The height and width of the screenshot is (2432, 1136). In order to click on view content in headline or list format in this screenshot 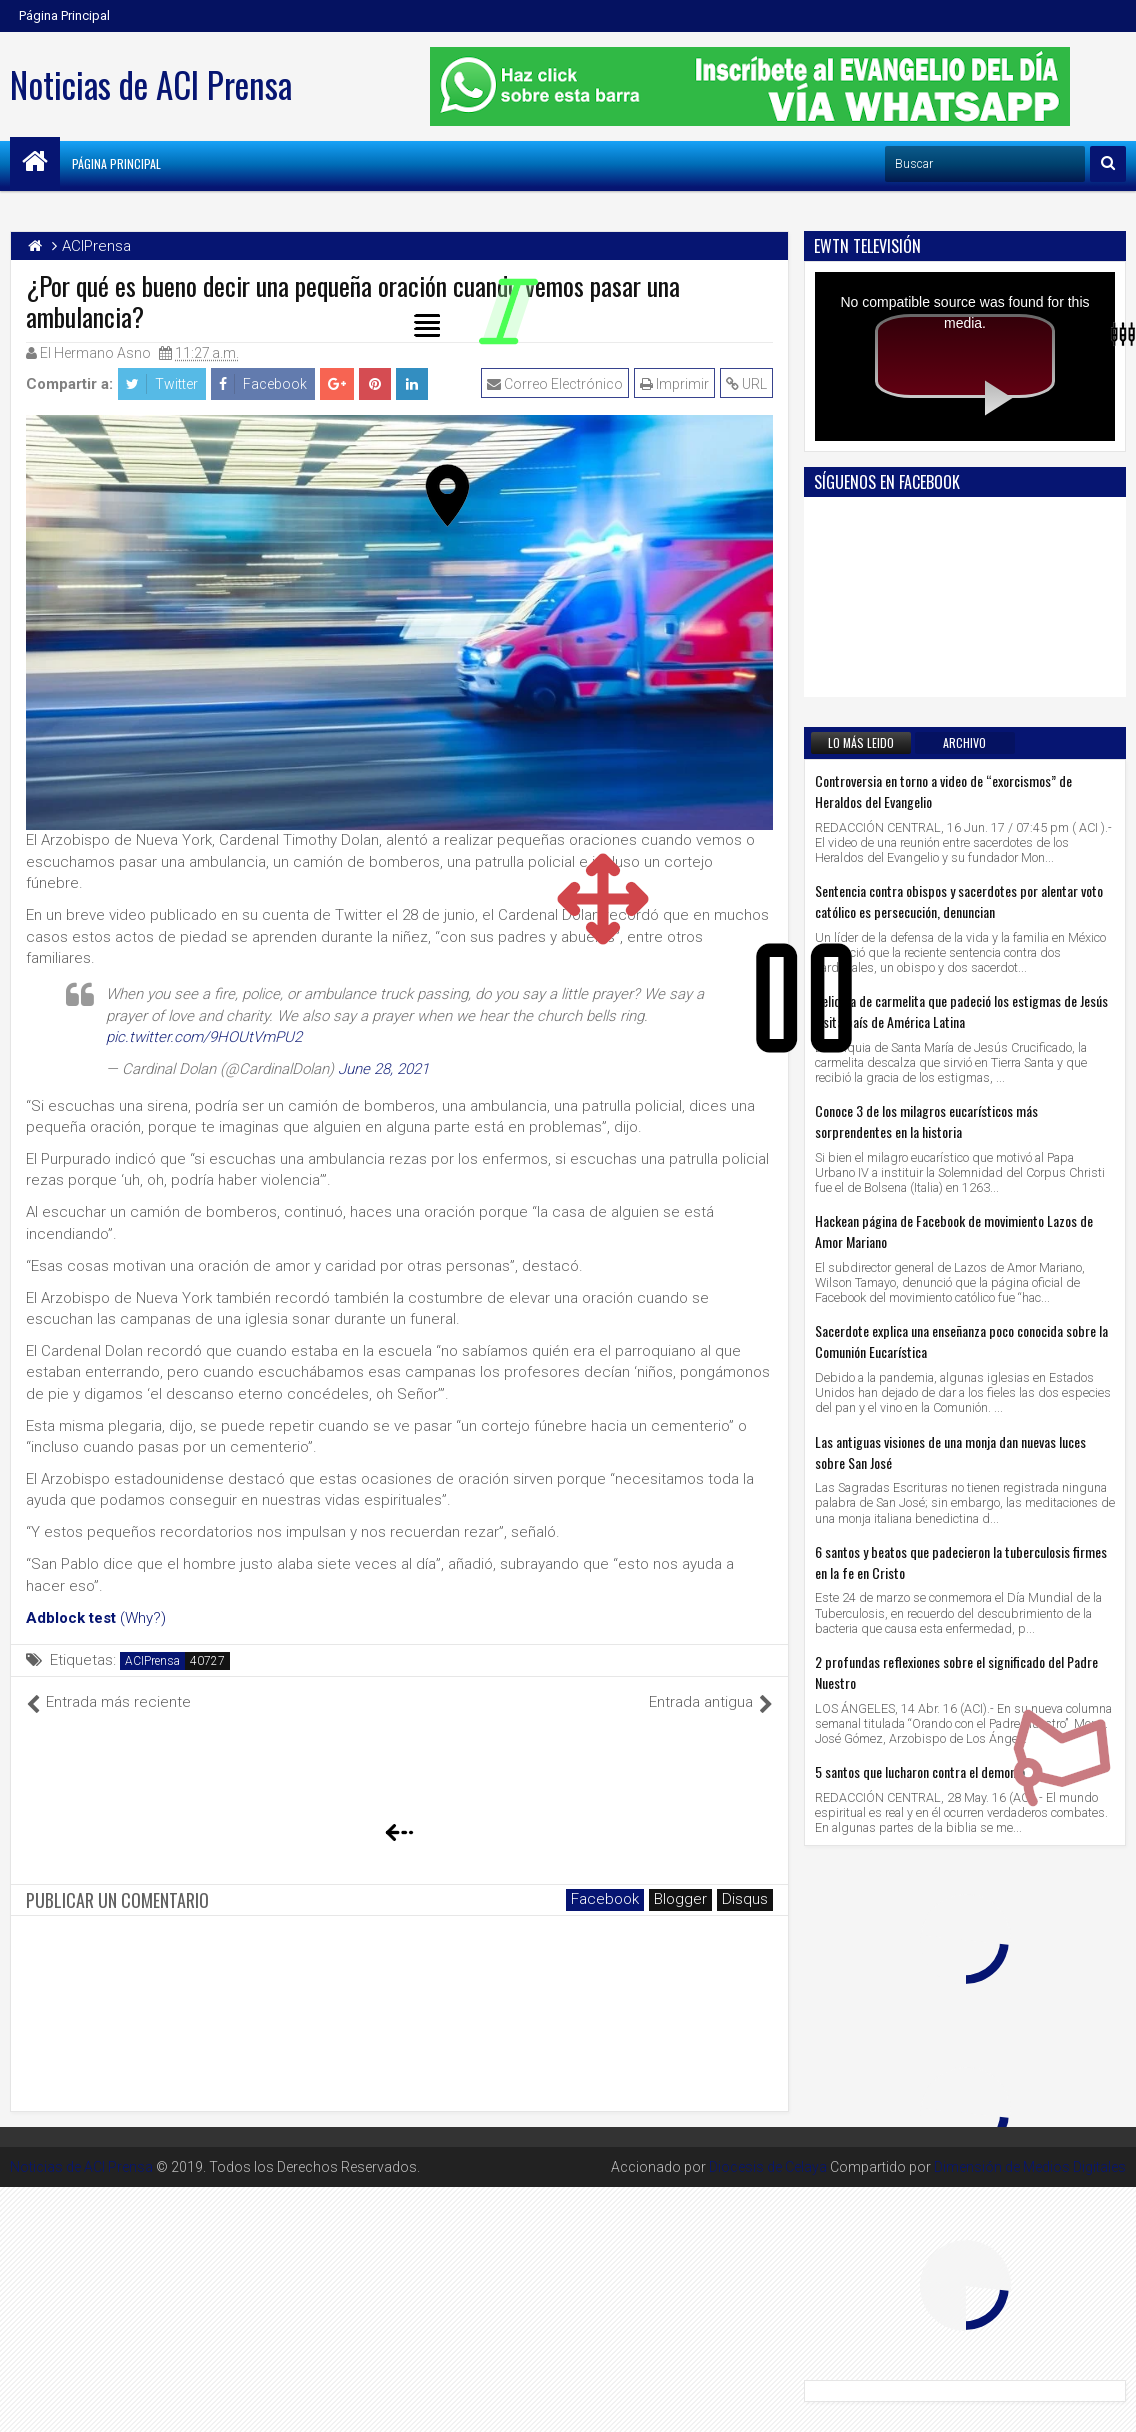, I will do `click(427, 325)`.